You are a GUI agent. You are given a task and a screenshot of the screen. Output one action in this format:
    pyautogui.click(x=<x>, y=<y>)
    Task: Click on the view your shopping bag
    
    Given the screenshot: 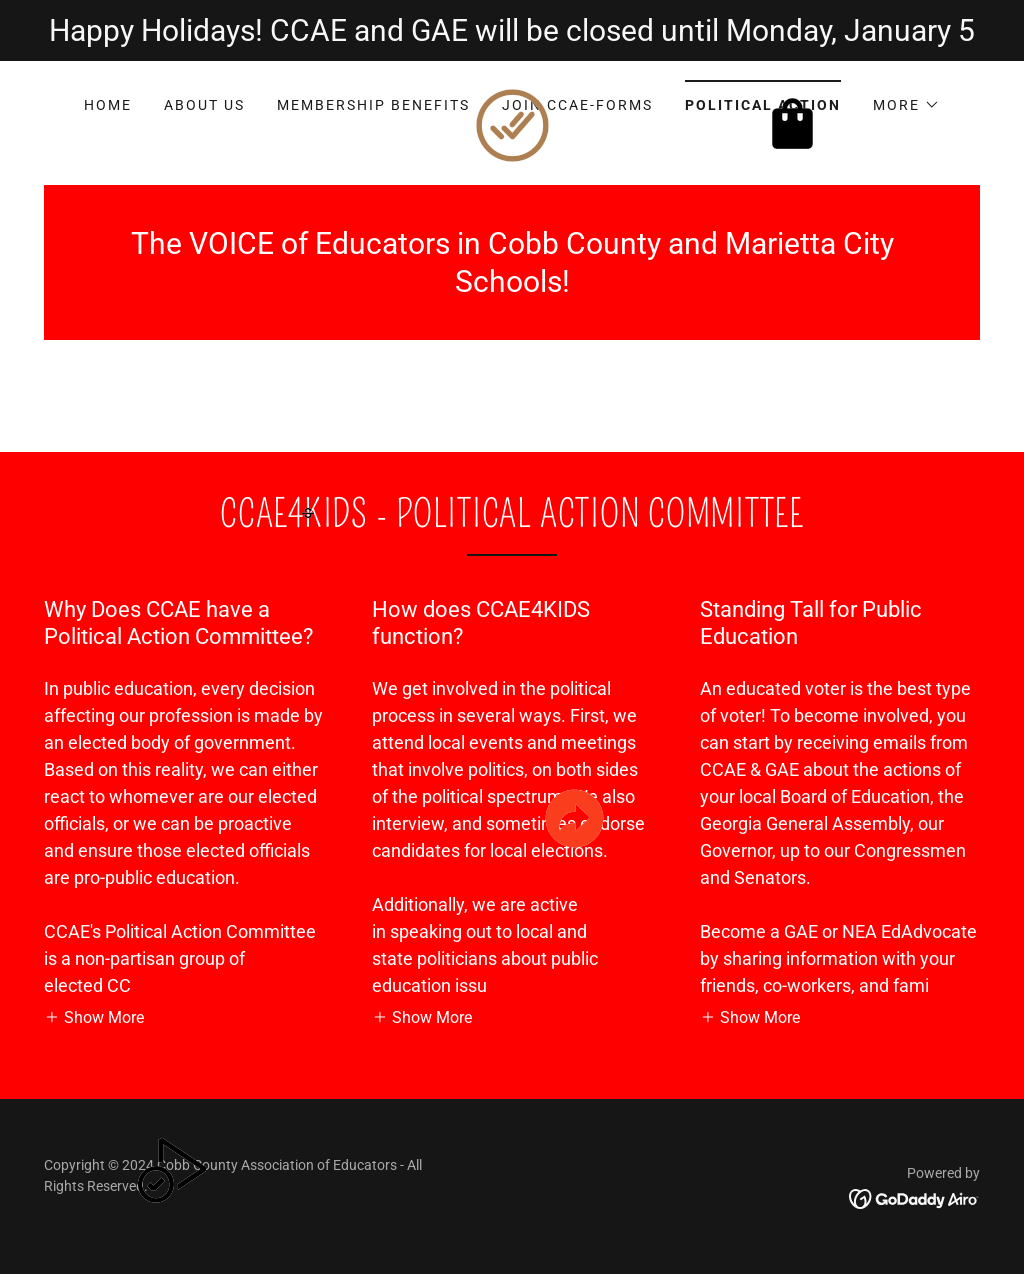 What is the action you would take?
    pyautogui.click(x=792, y=123)
    